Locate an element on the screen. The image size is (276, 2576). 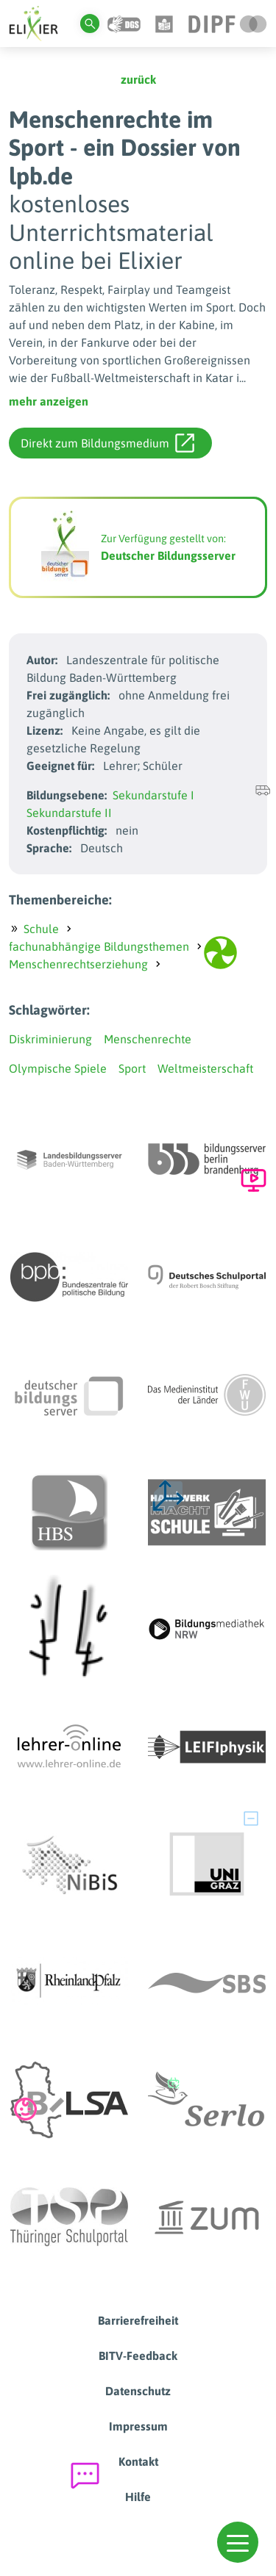
indicates content is loading is located at coordinates (220, 952).